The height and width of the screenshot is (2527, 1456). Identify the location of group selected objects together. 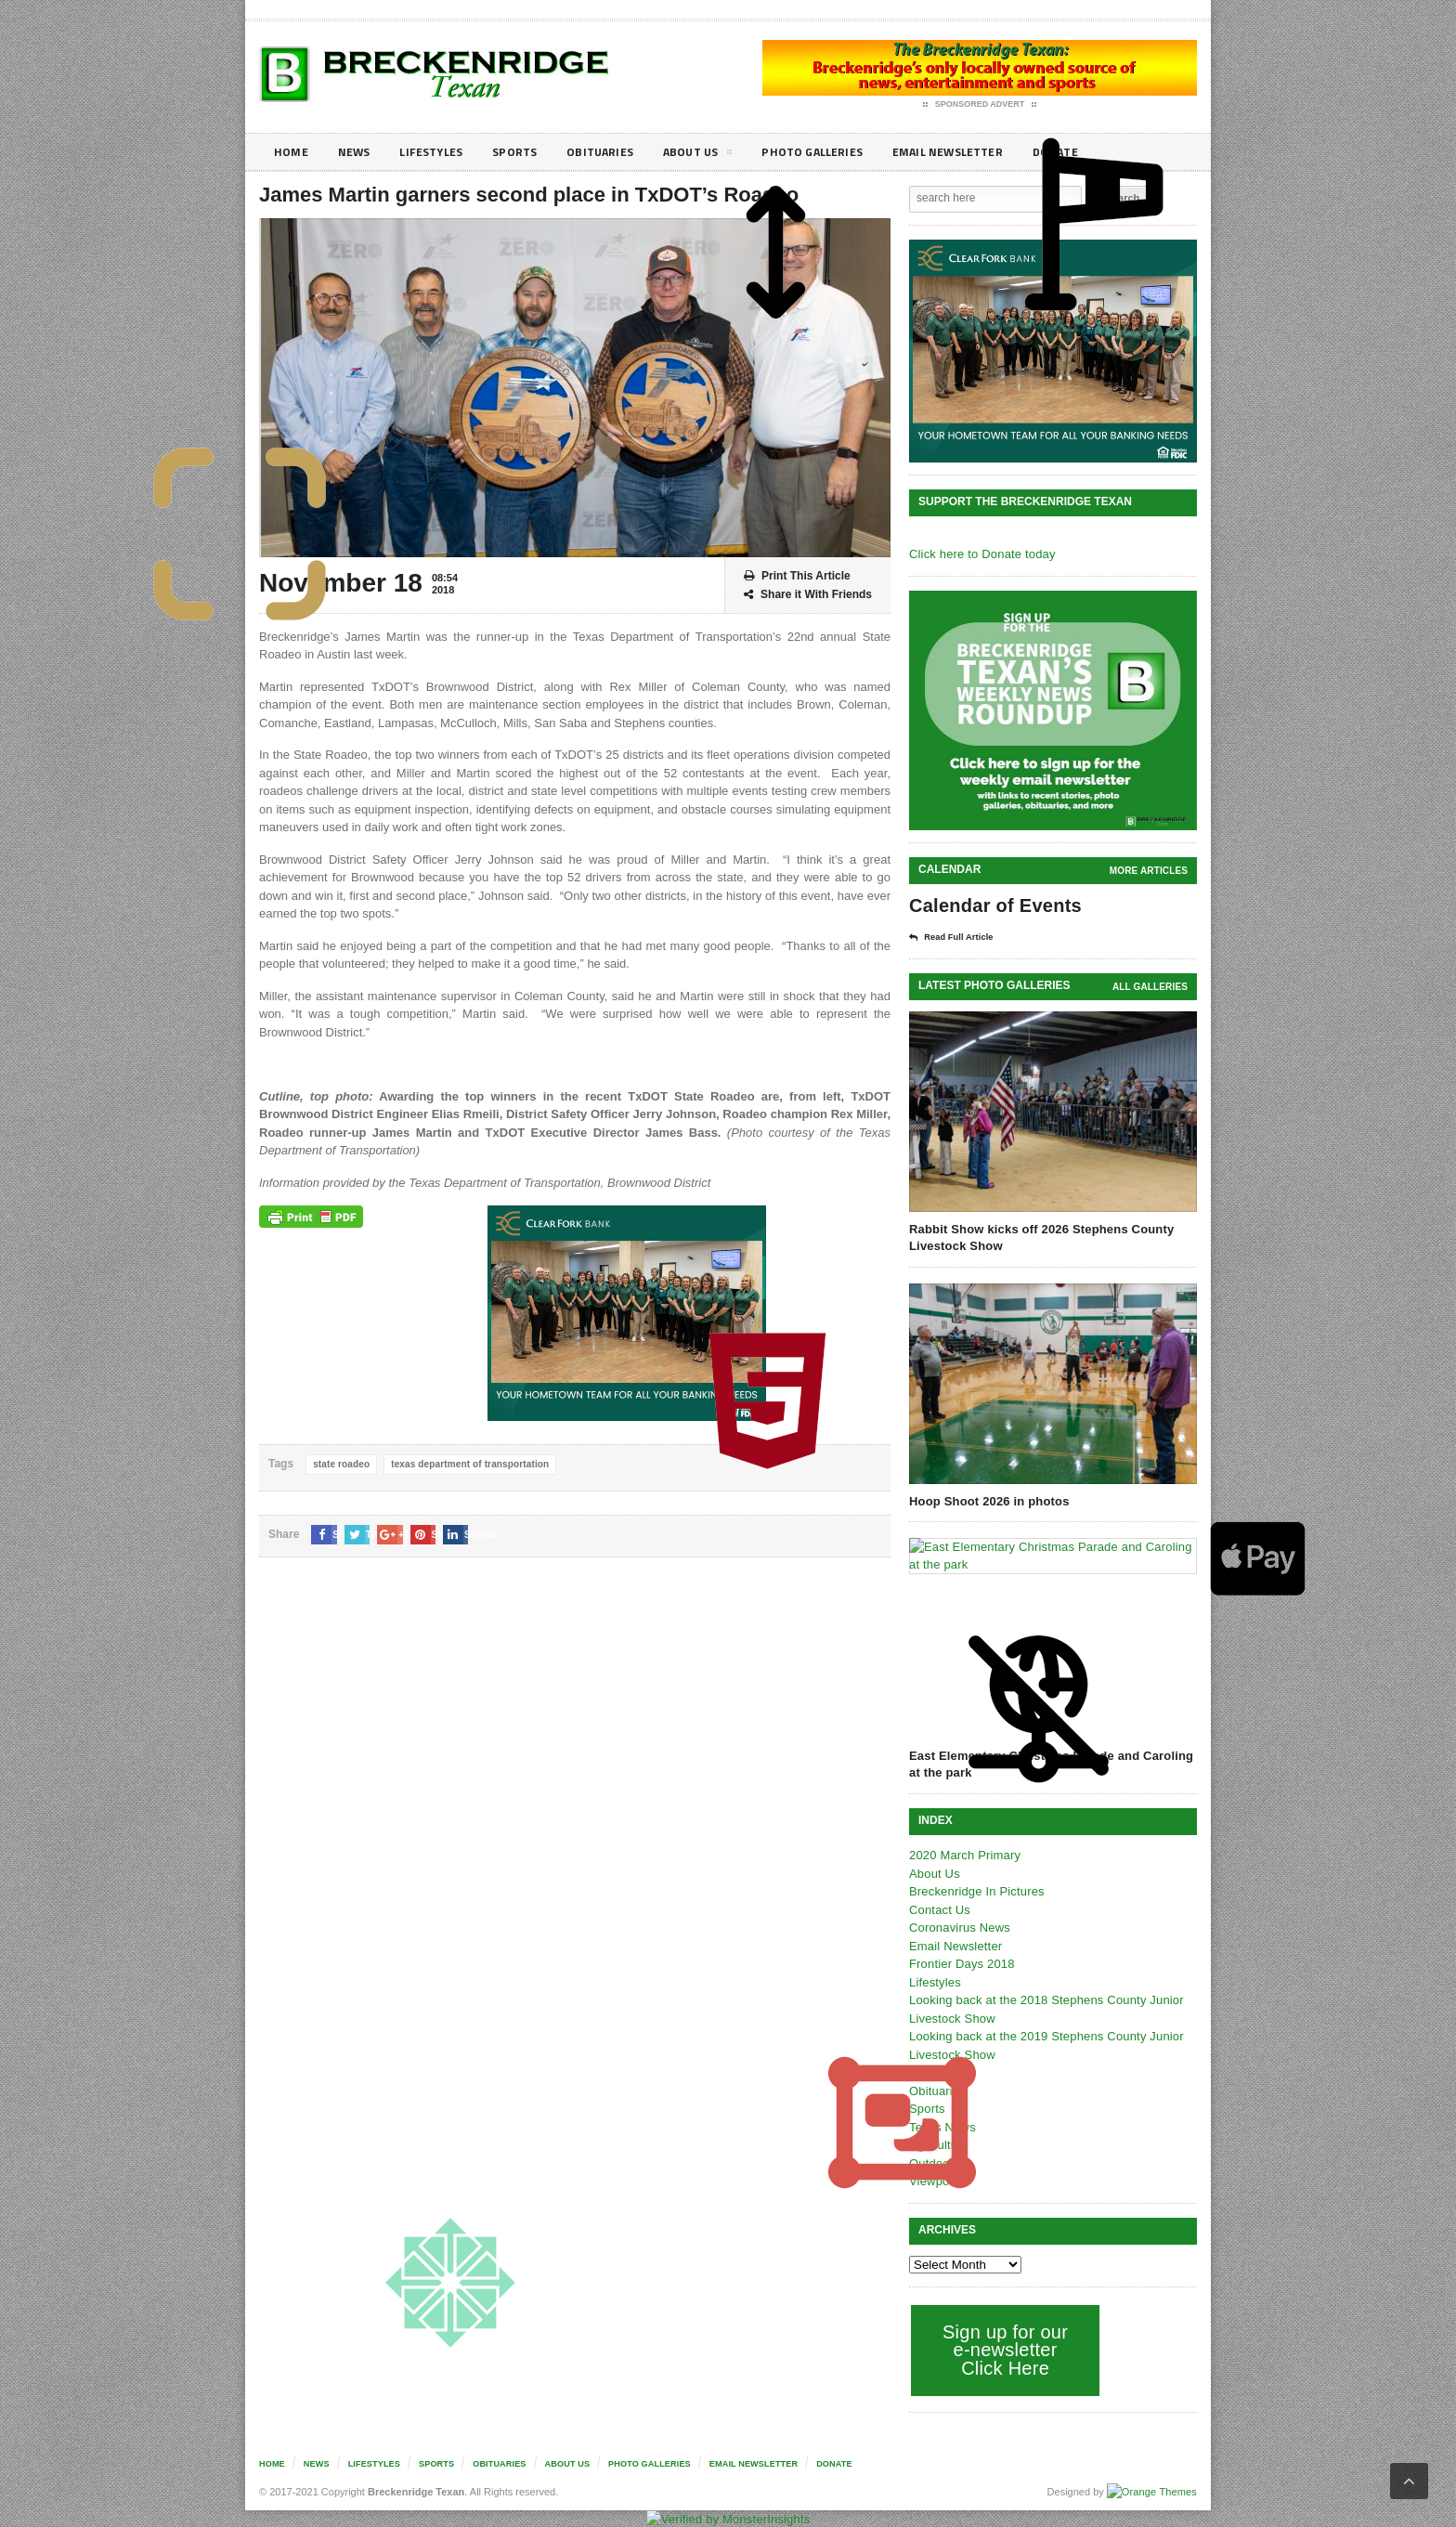
(902, 2122).